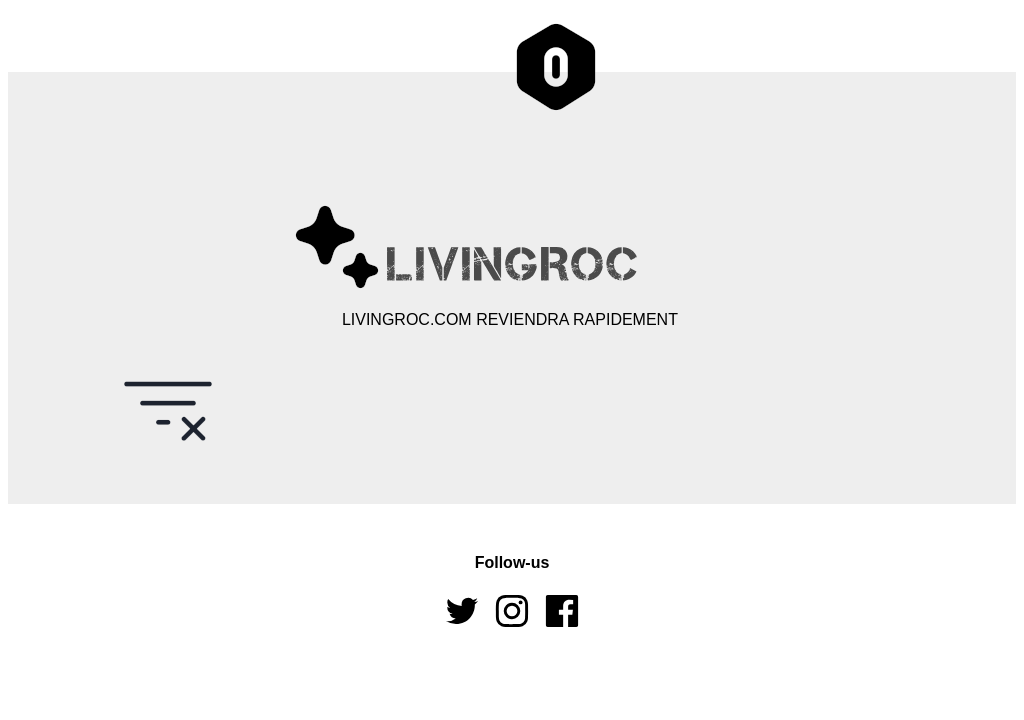 The width and height of the screenshot is (1024, 720). What do you see at coordinates (556, 67) in the screenshot?
I see `indicates zero items or empty count` at bounding box center [556, 67].